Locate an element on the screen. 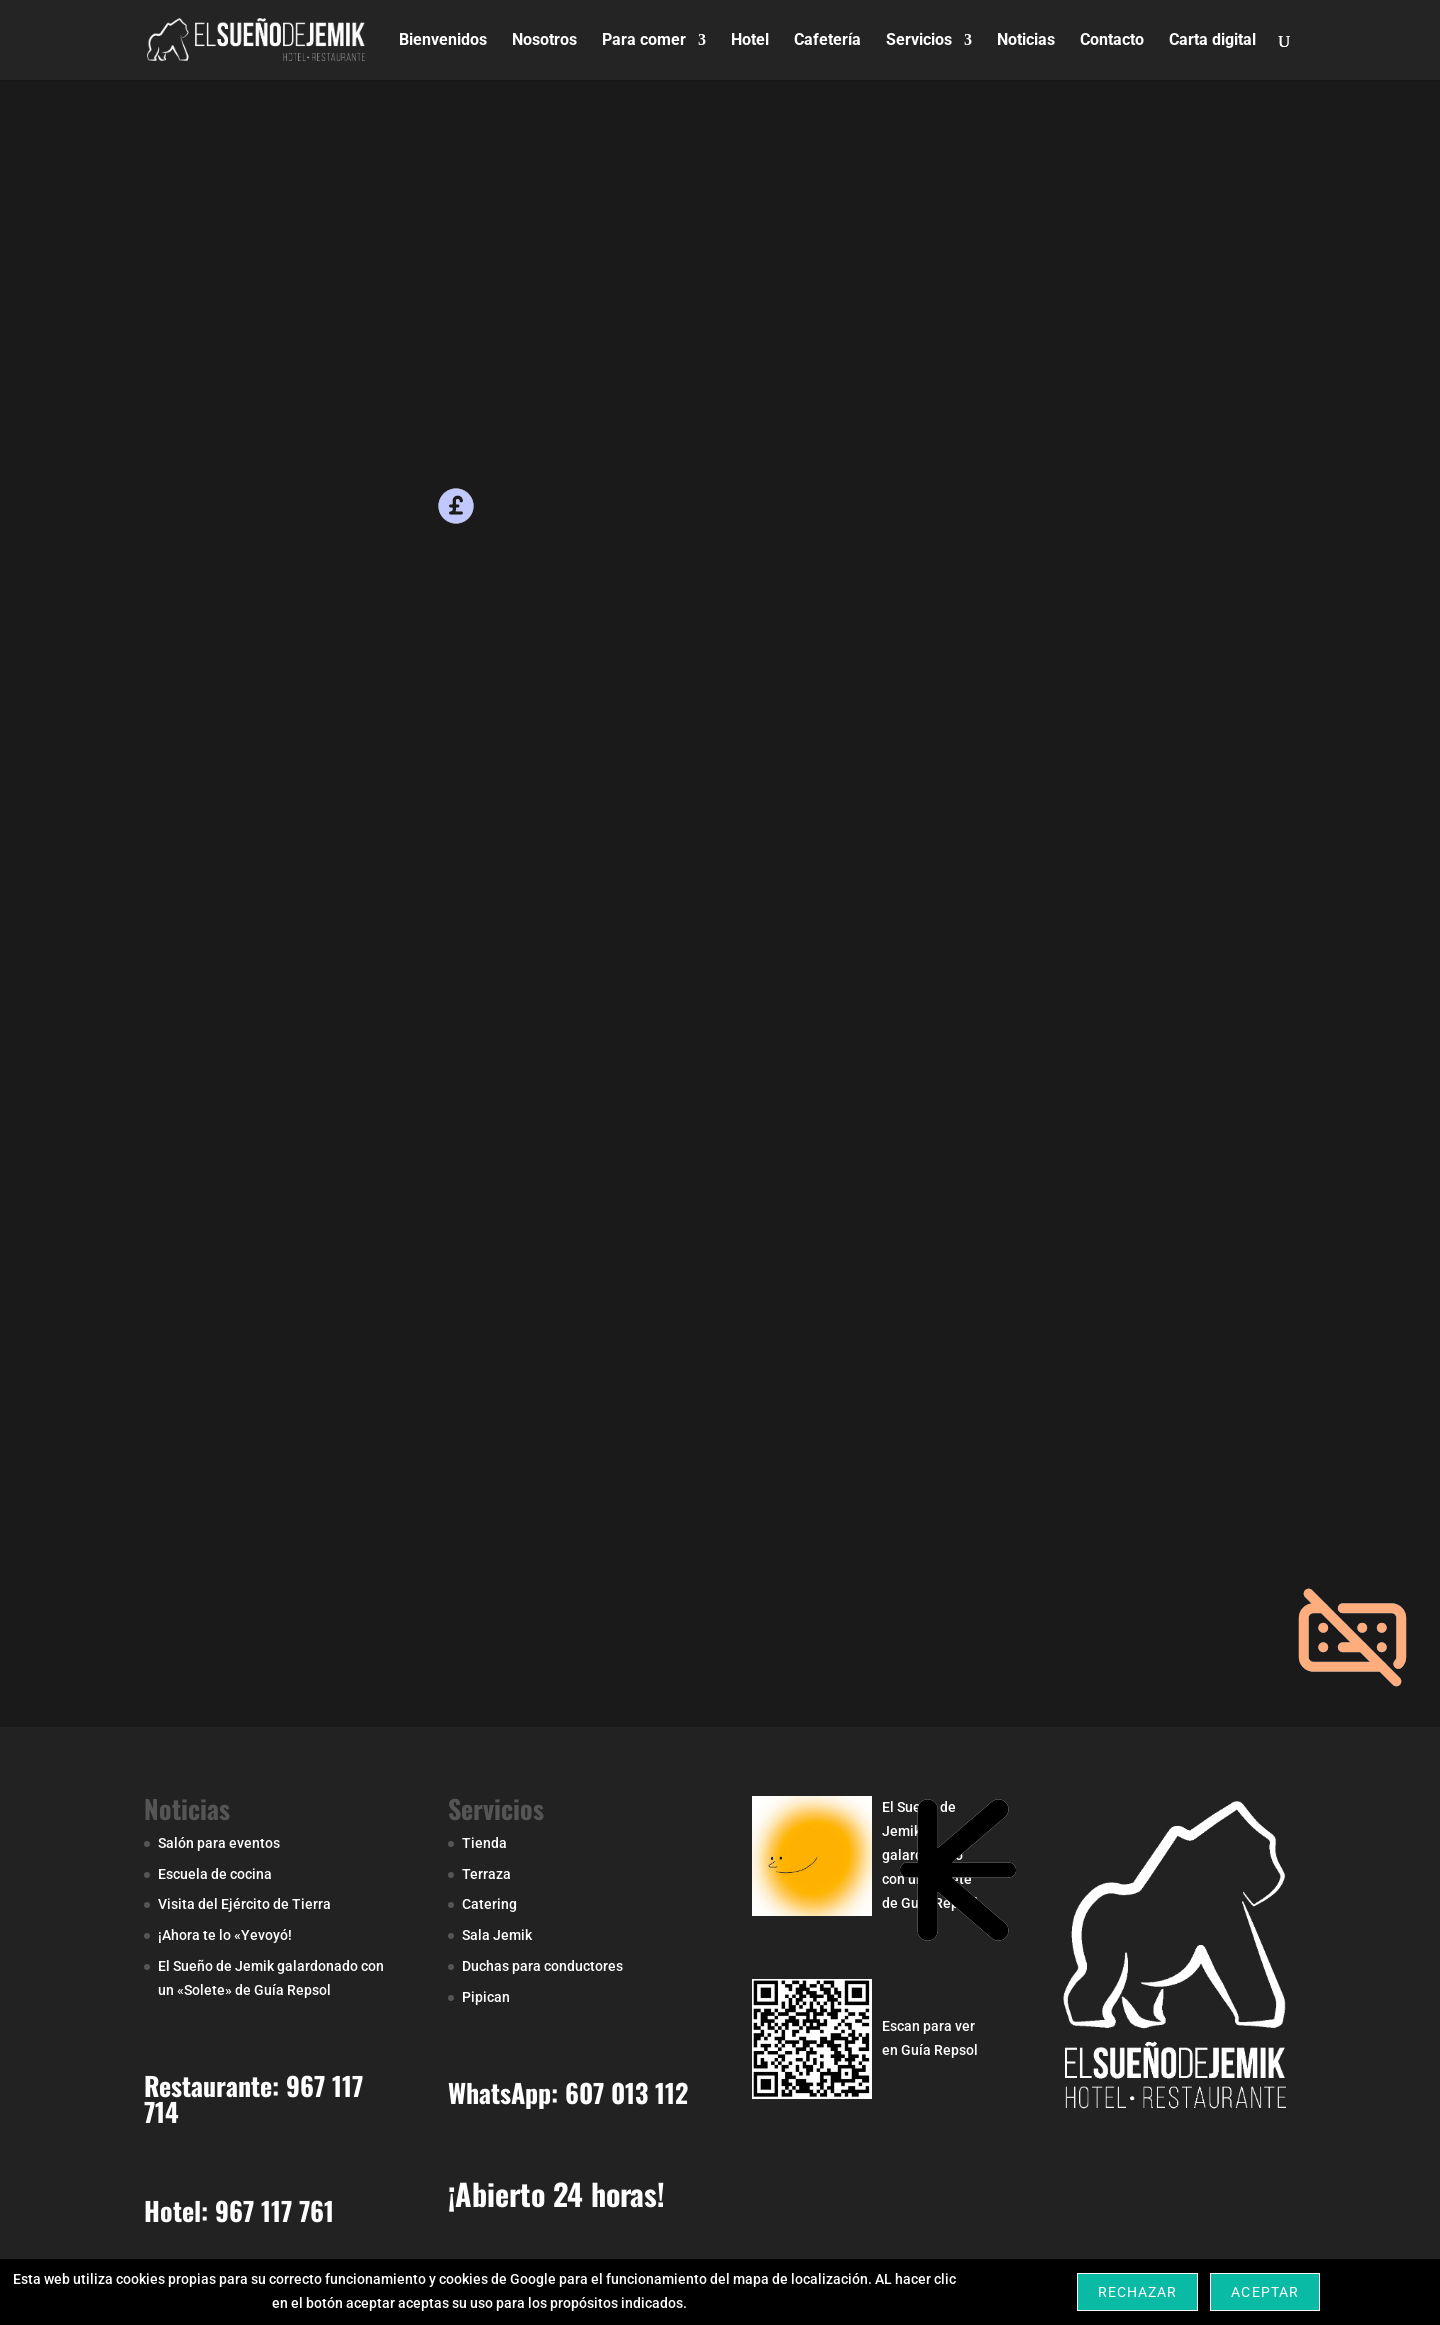 Image resolution: width=1440 pixels, height=2325 pixels. disable keyboard input is located at coordinates (1352, 1637).